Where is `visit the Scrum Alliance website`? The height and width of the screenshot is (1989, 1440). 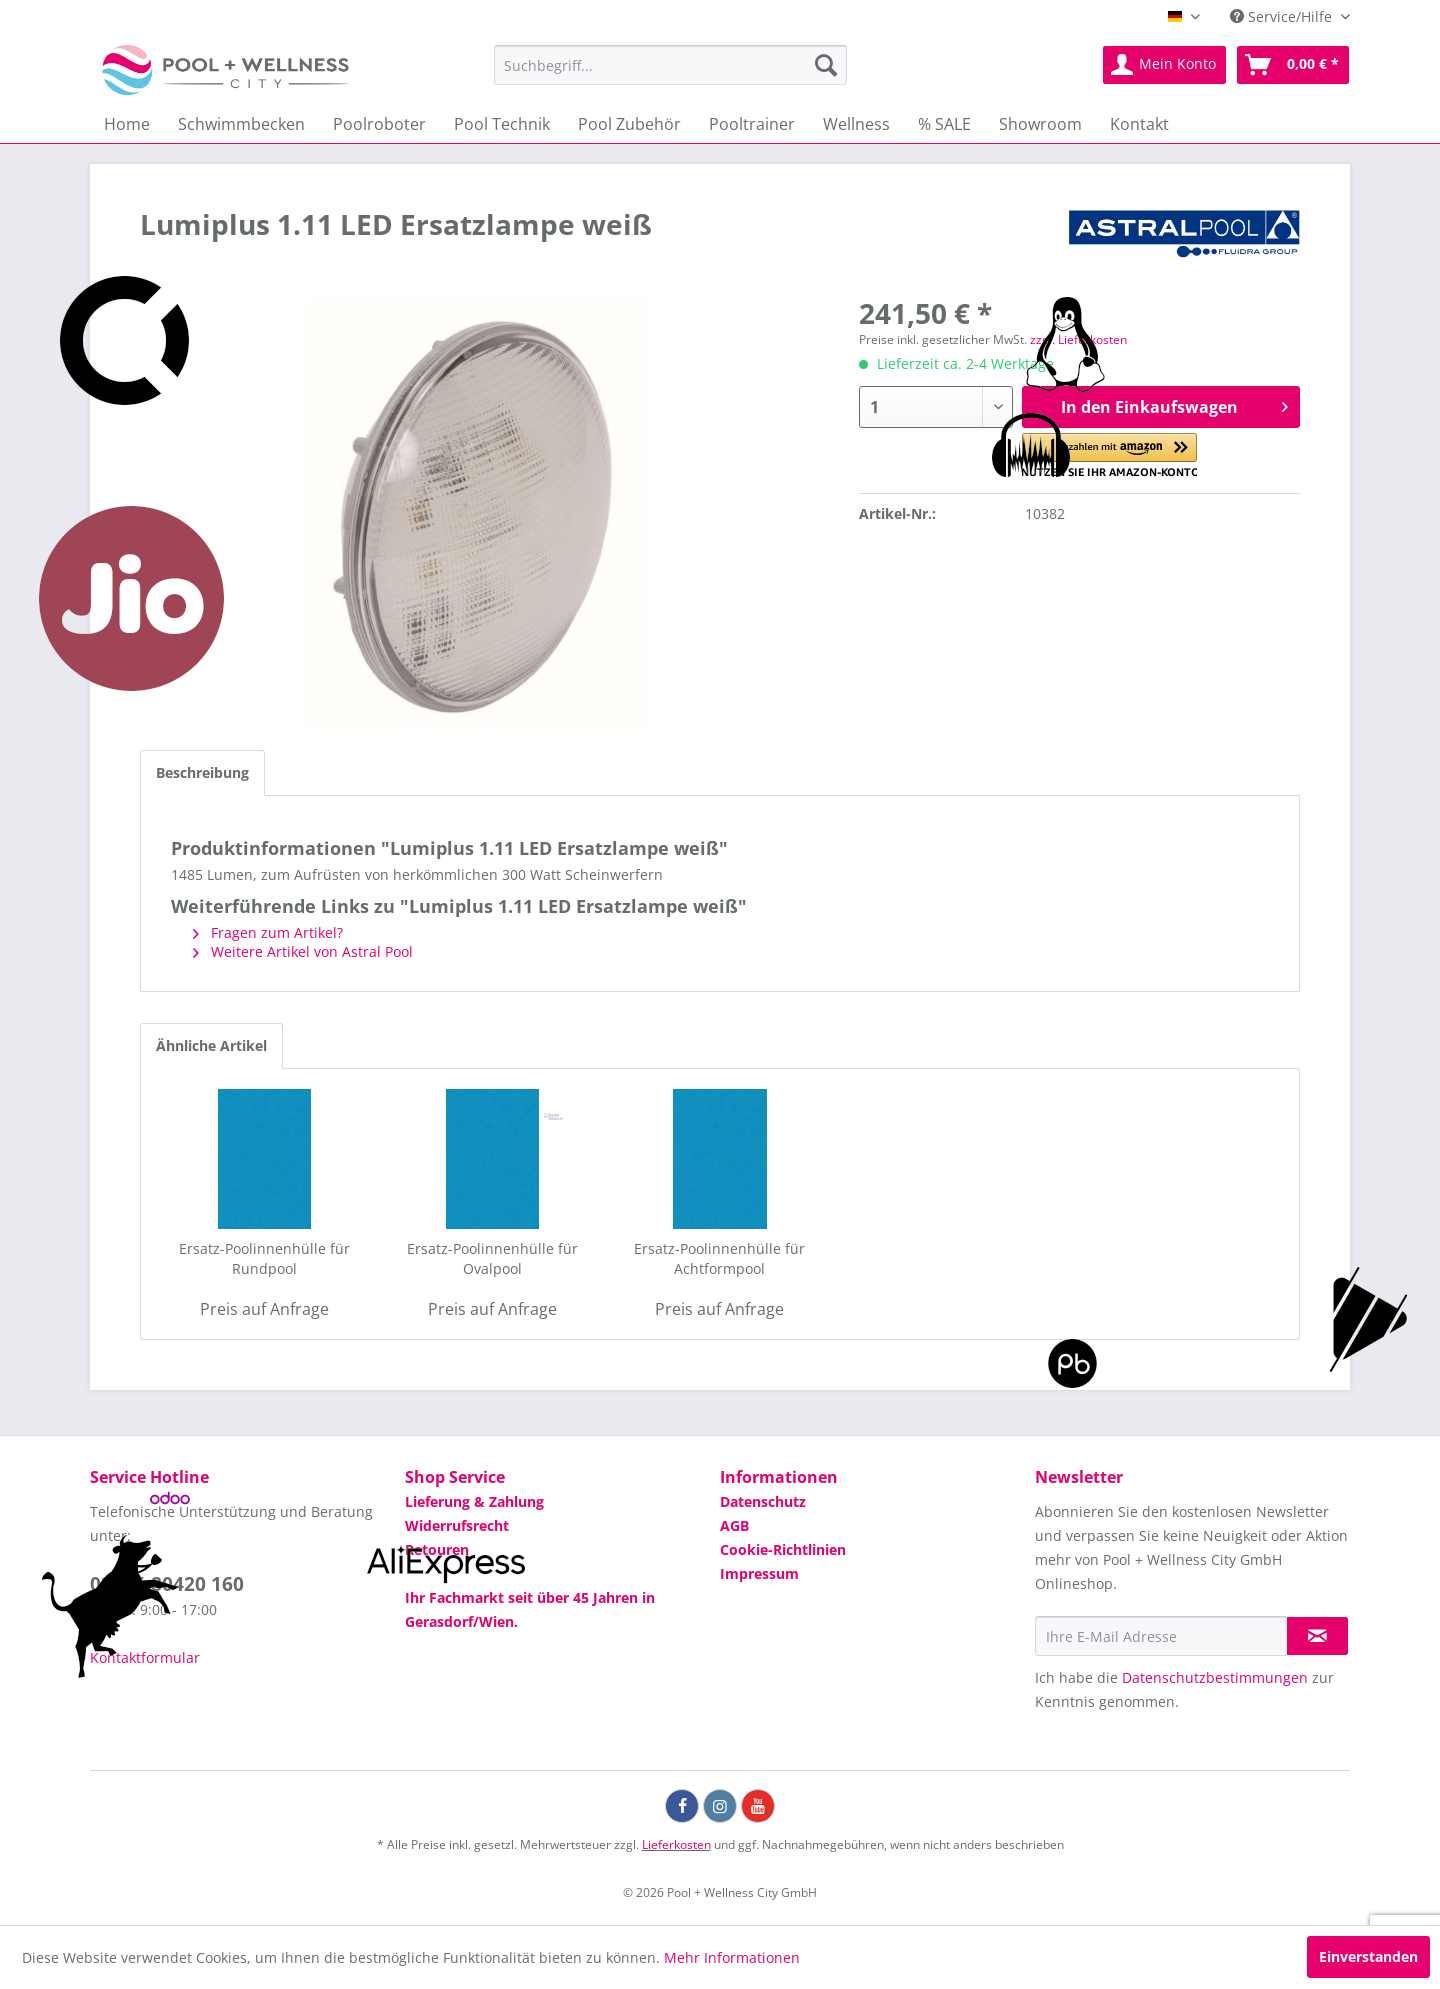
visit the Scrum Alliance website is located at coordinates (553, 1116).